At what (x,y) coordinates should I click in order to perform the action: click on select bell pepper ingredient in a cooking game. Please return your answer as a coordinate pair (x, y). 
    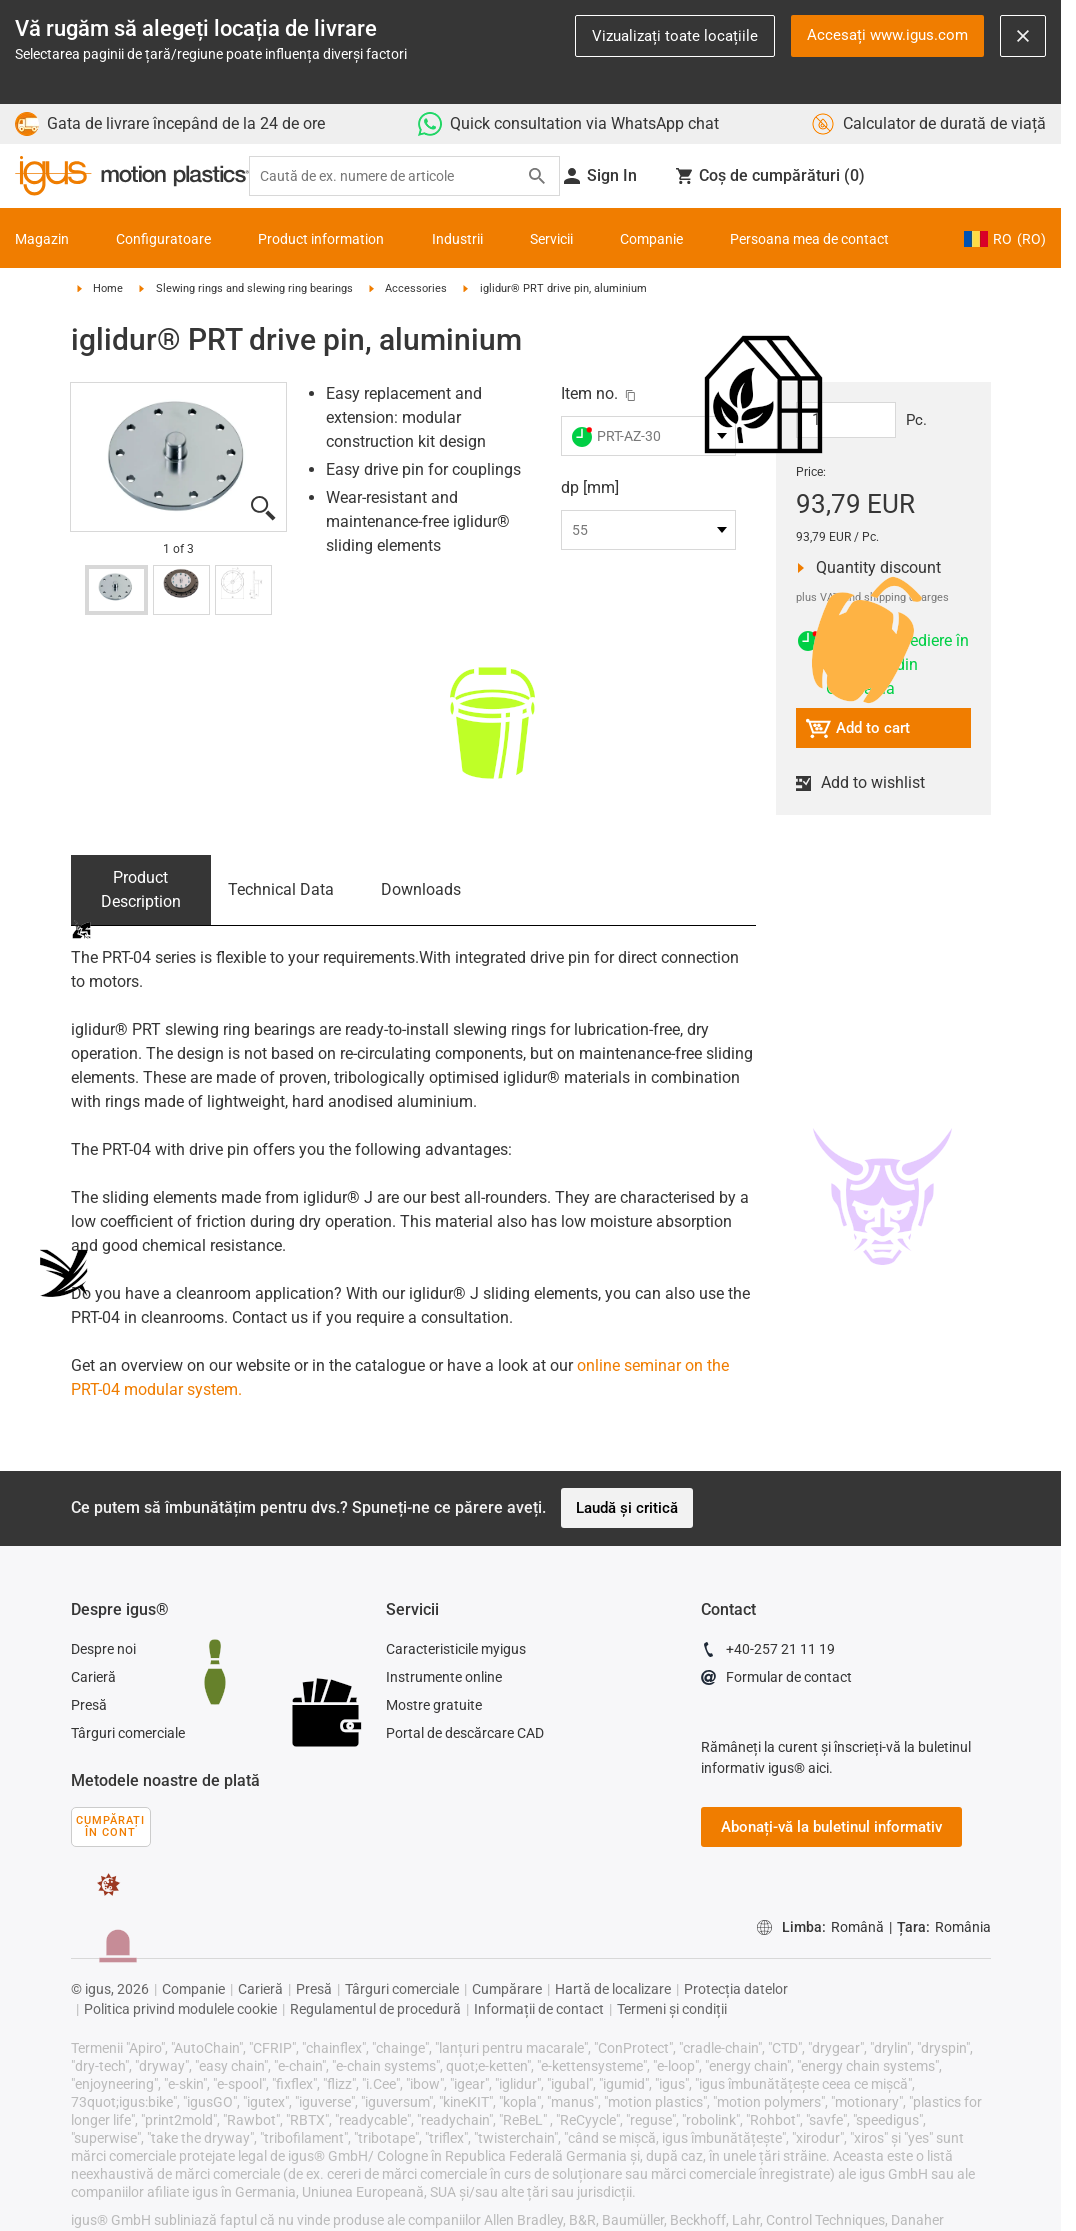
    Looking at the image, I should click on (867, 640).